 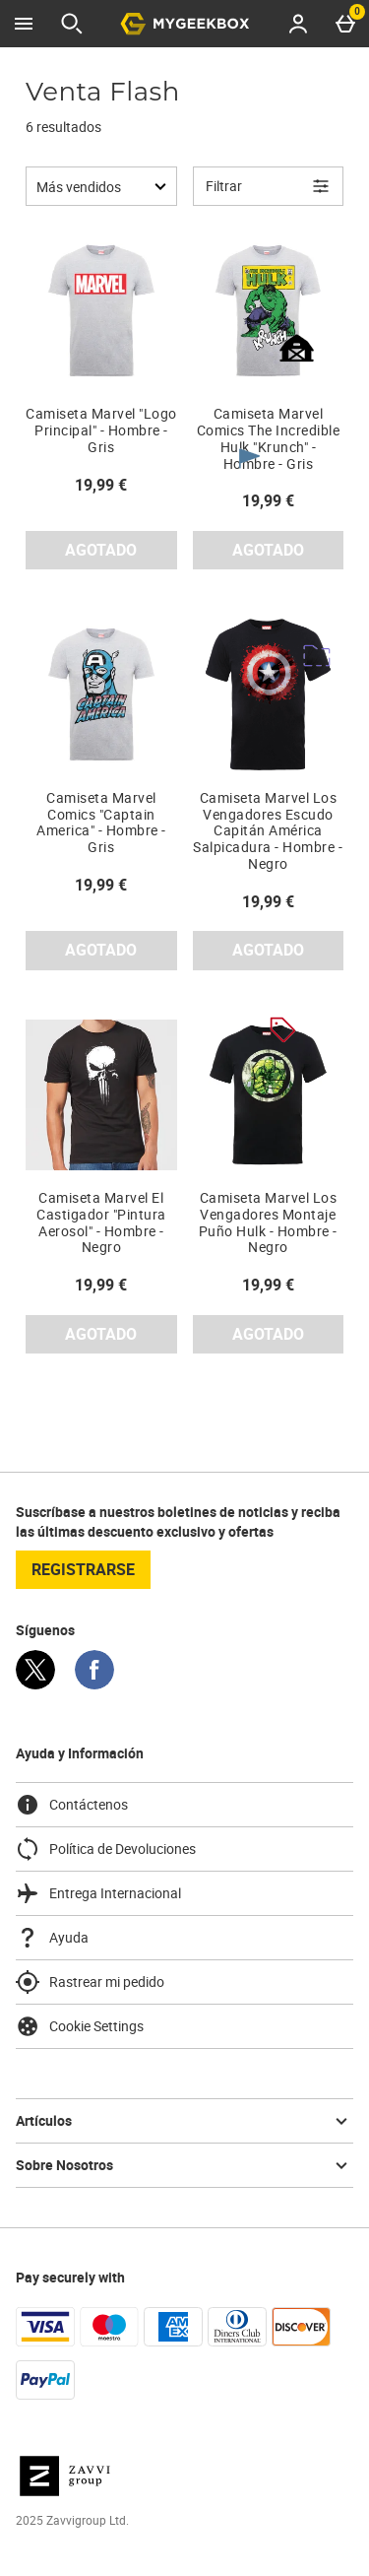 I want to click on flag or bookmark an item for later, so click(x=247, y=458).